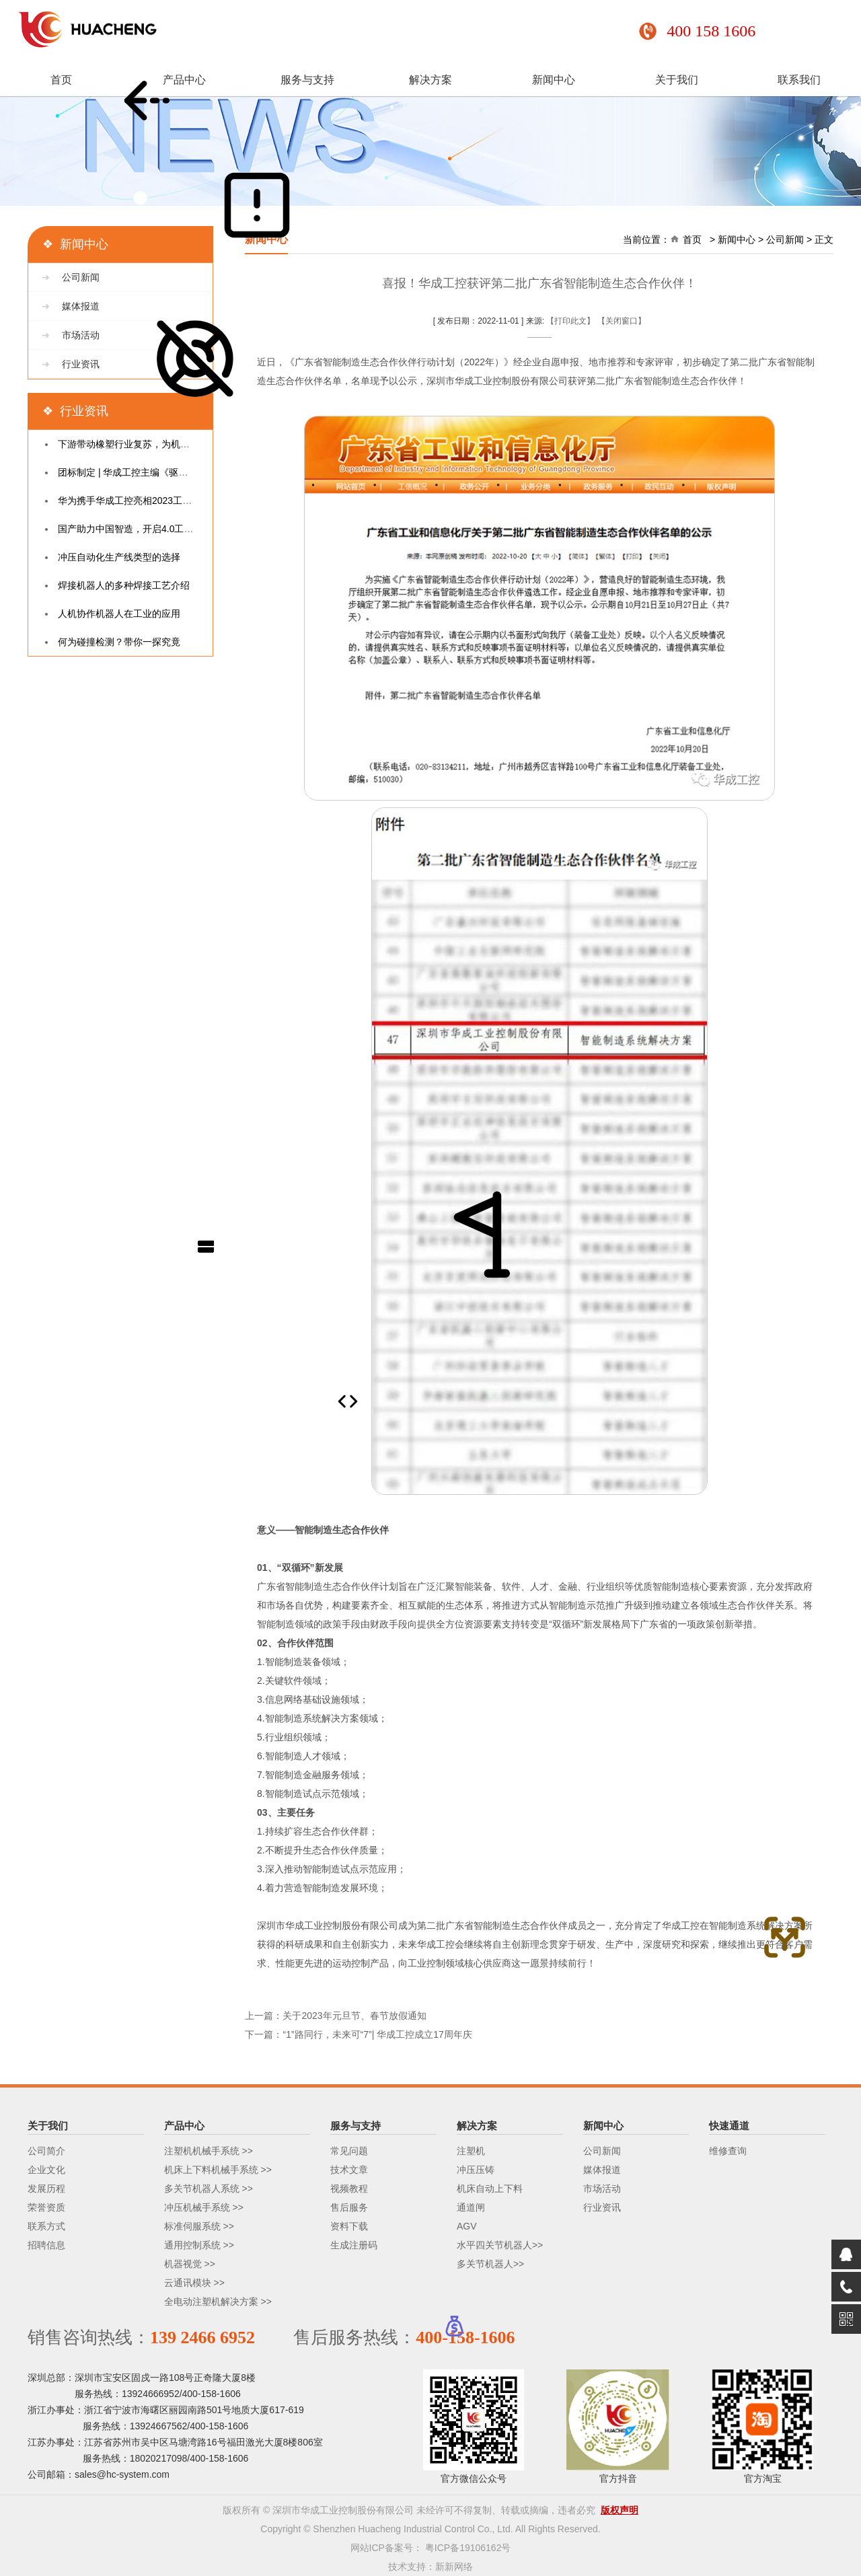  What do you see at coordinates (195, 359) in the screenshot?
I see `help or support is unavailable` at bounding box center [195, 359].